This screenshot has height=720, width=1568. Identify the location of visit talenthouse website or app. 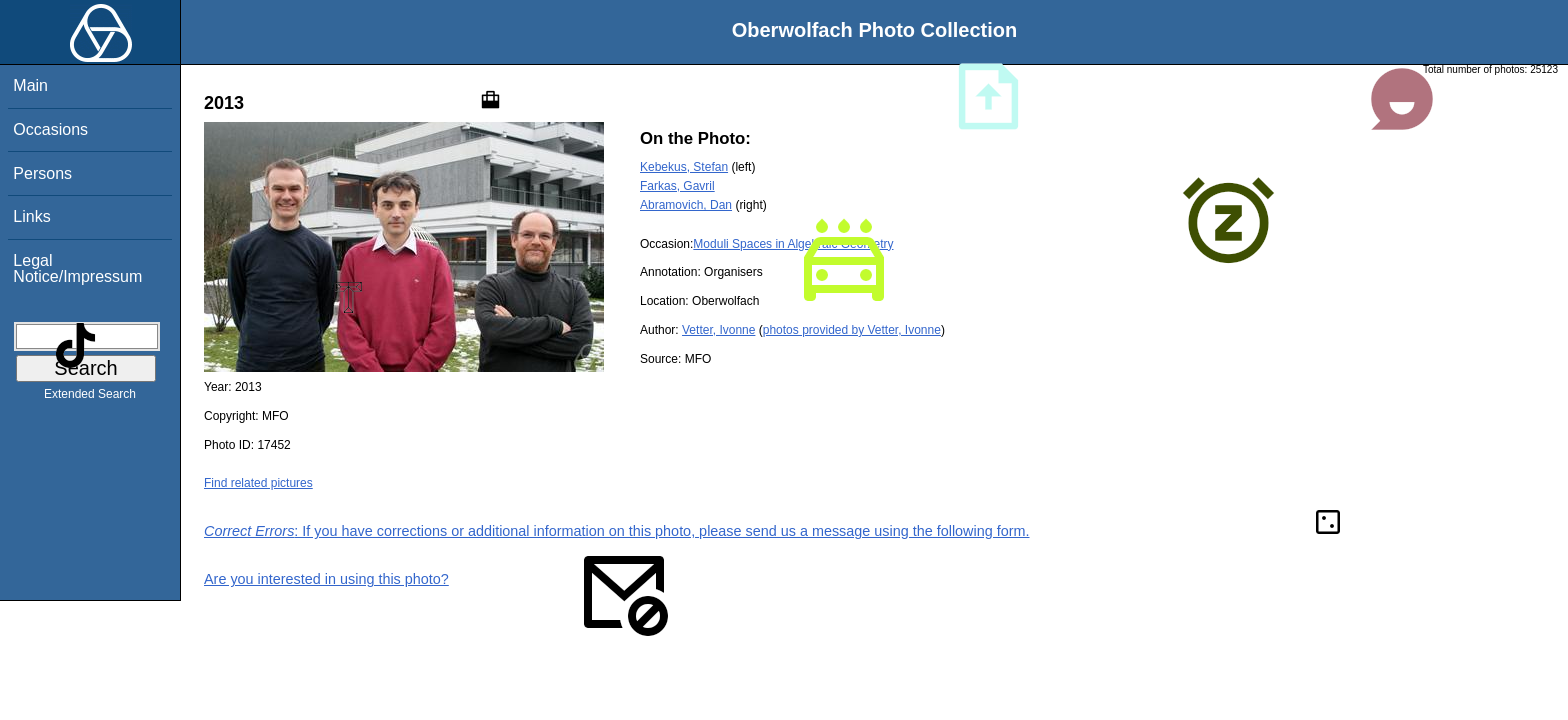
(348, 297).